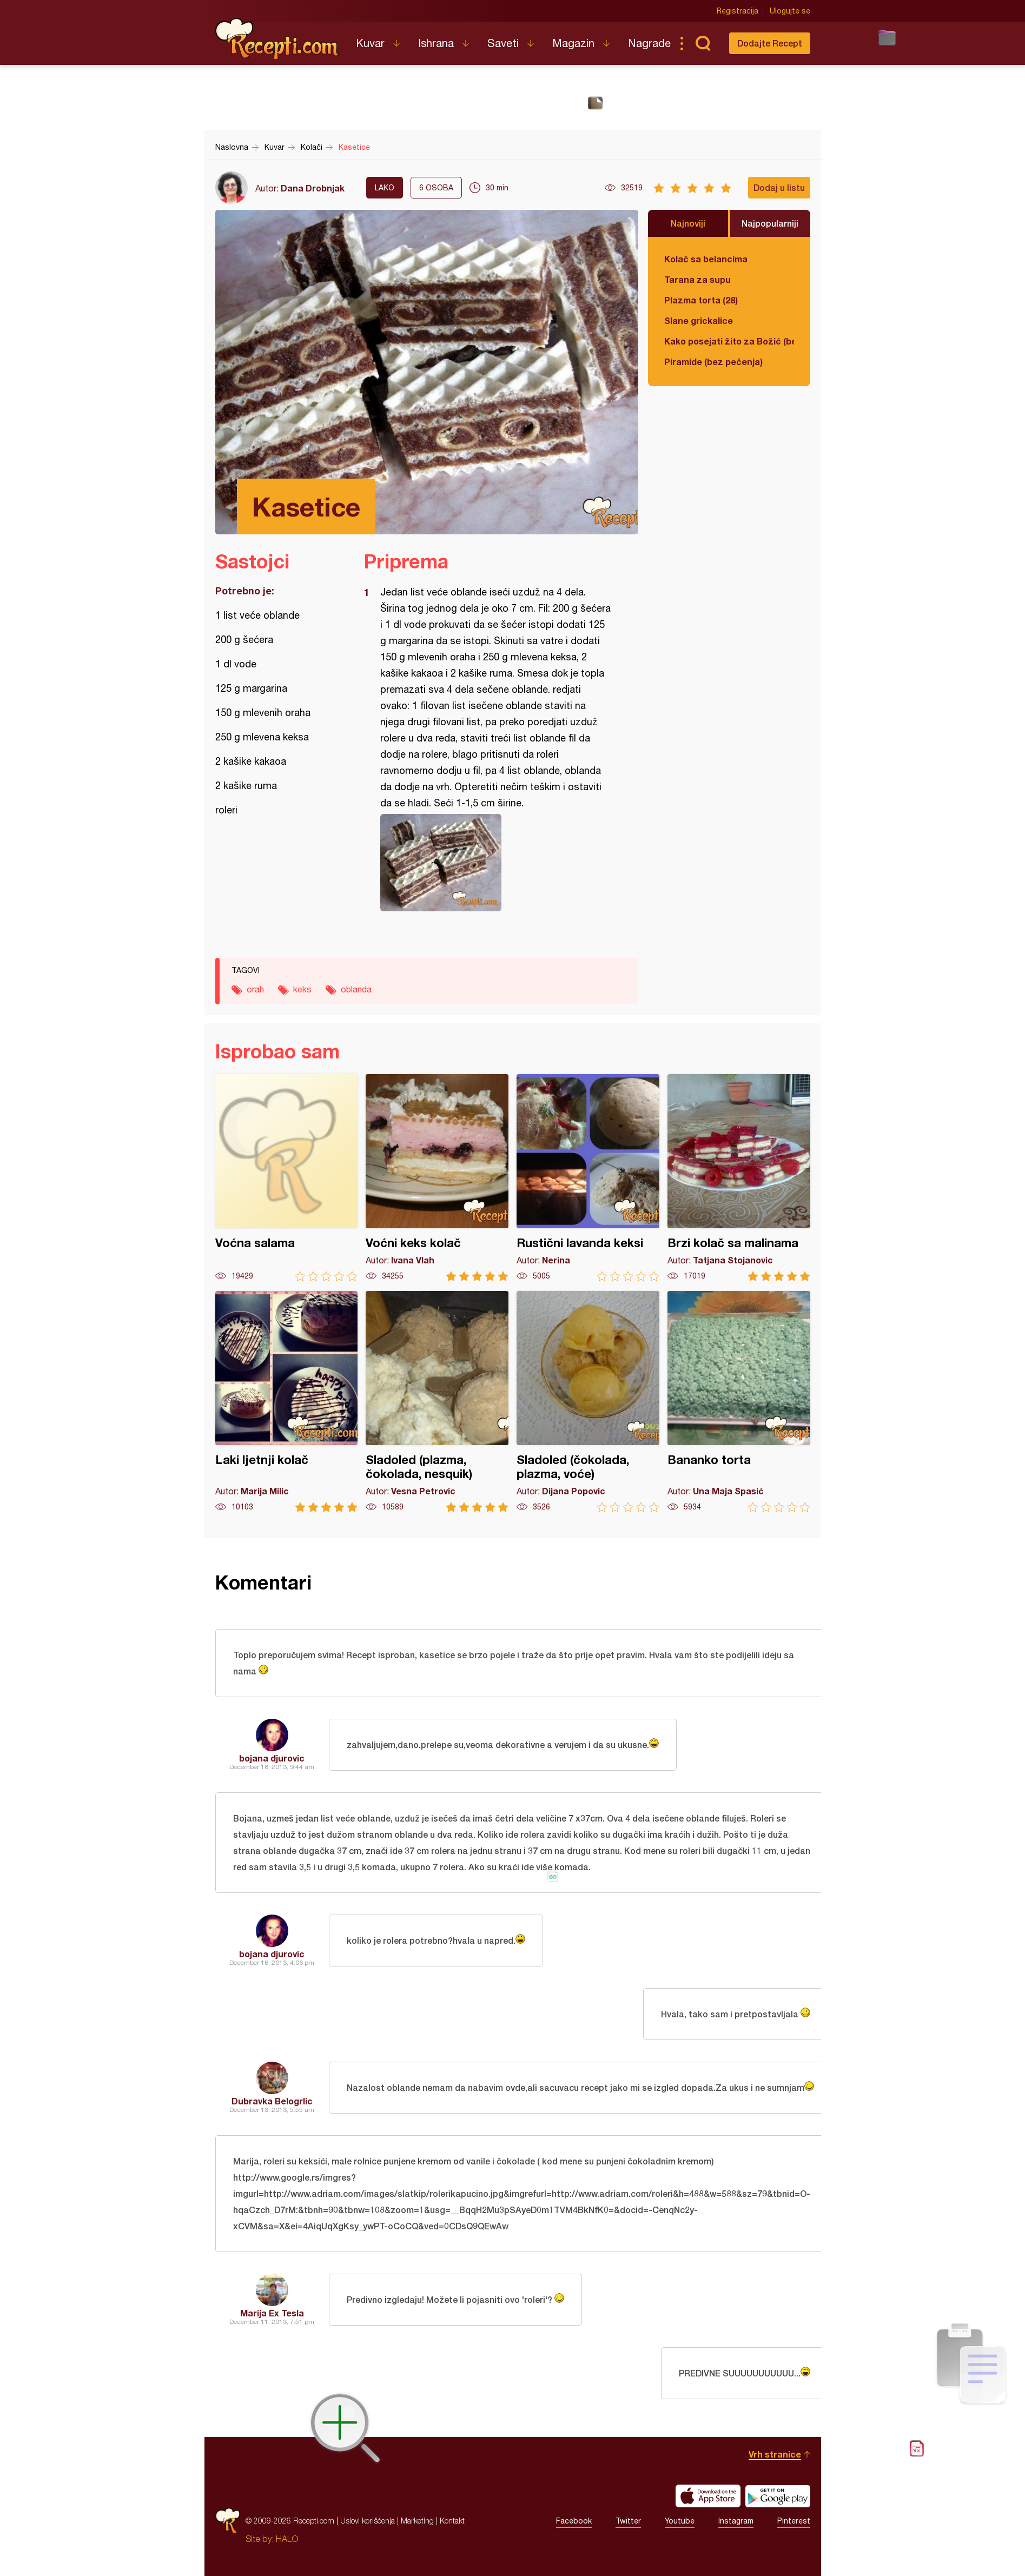 The image size is (1025, 2576). What do you see at coordinates (971, 2363) in the screenshot?
I see `paste content from clipboard` at bounding box center [971, 2363].